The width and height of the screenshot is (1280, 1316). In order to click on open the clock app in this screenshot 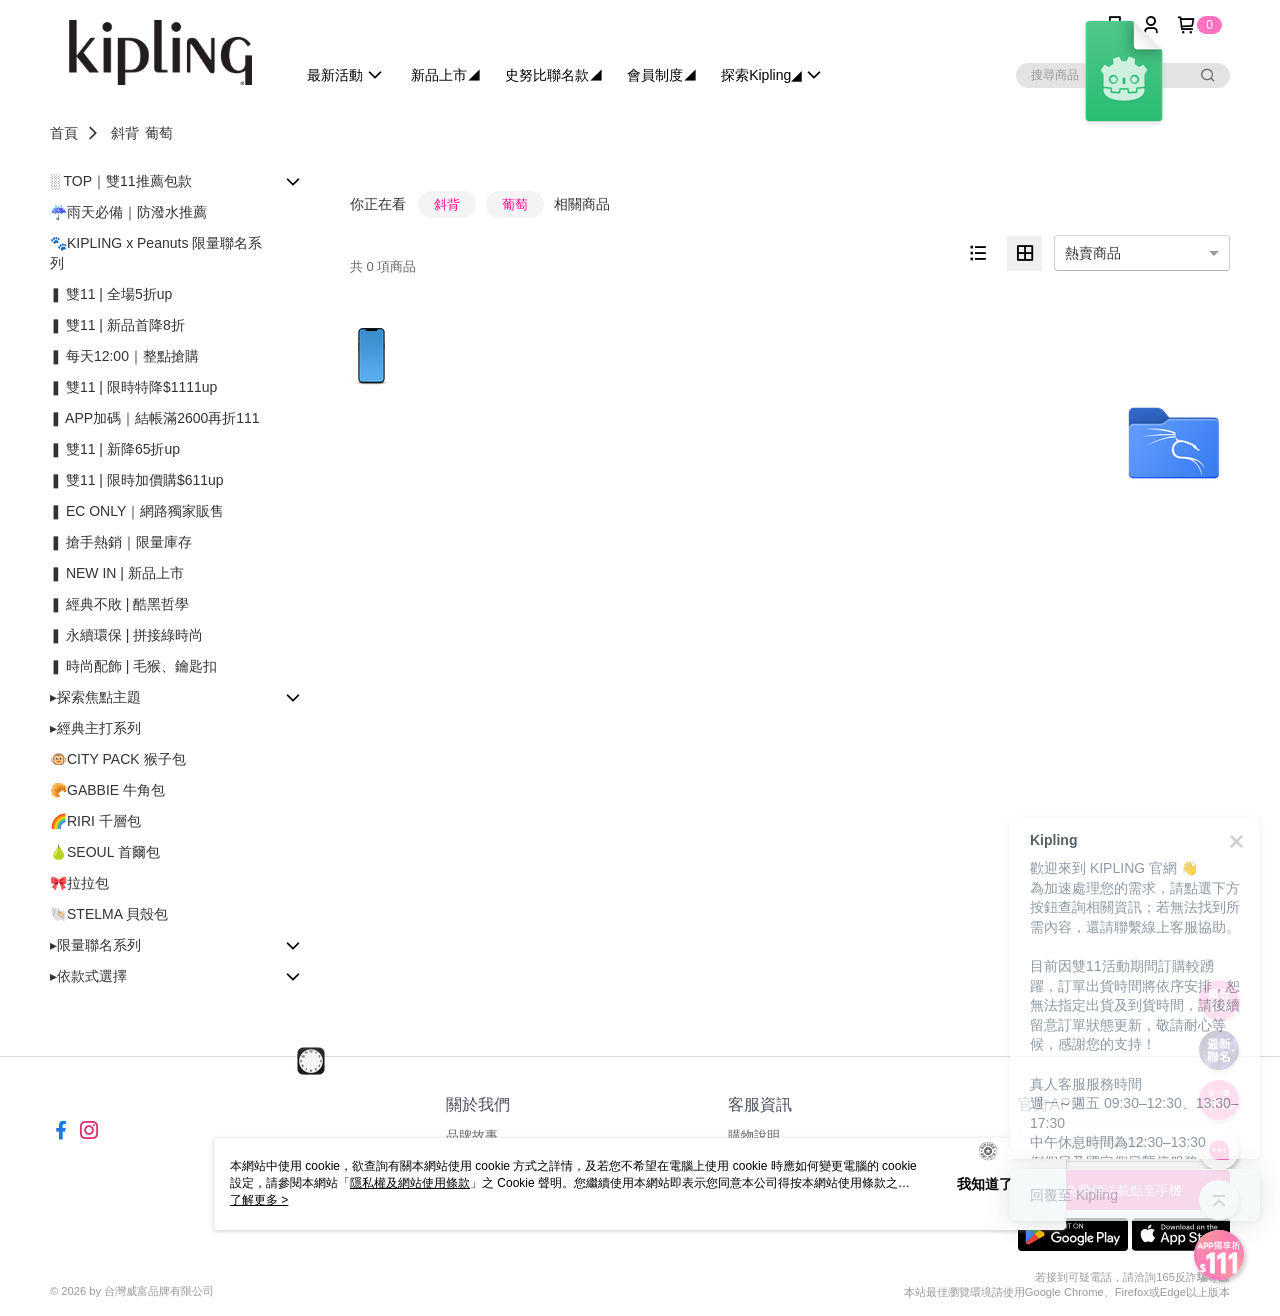, I will do `click(311, 1061)`.